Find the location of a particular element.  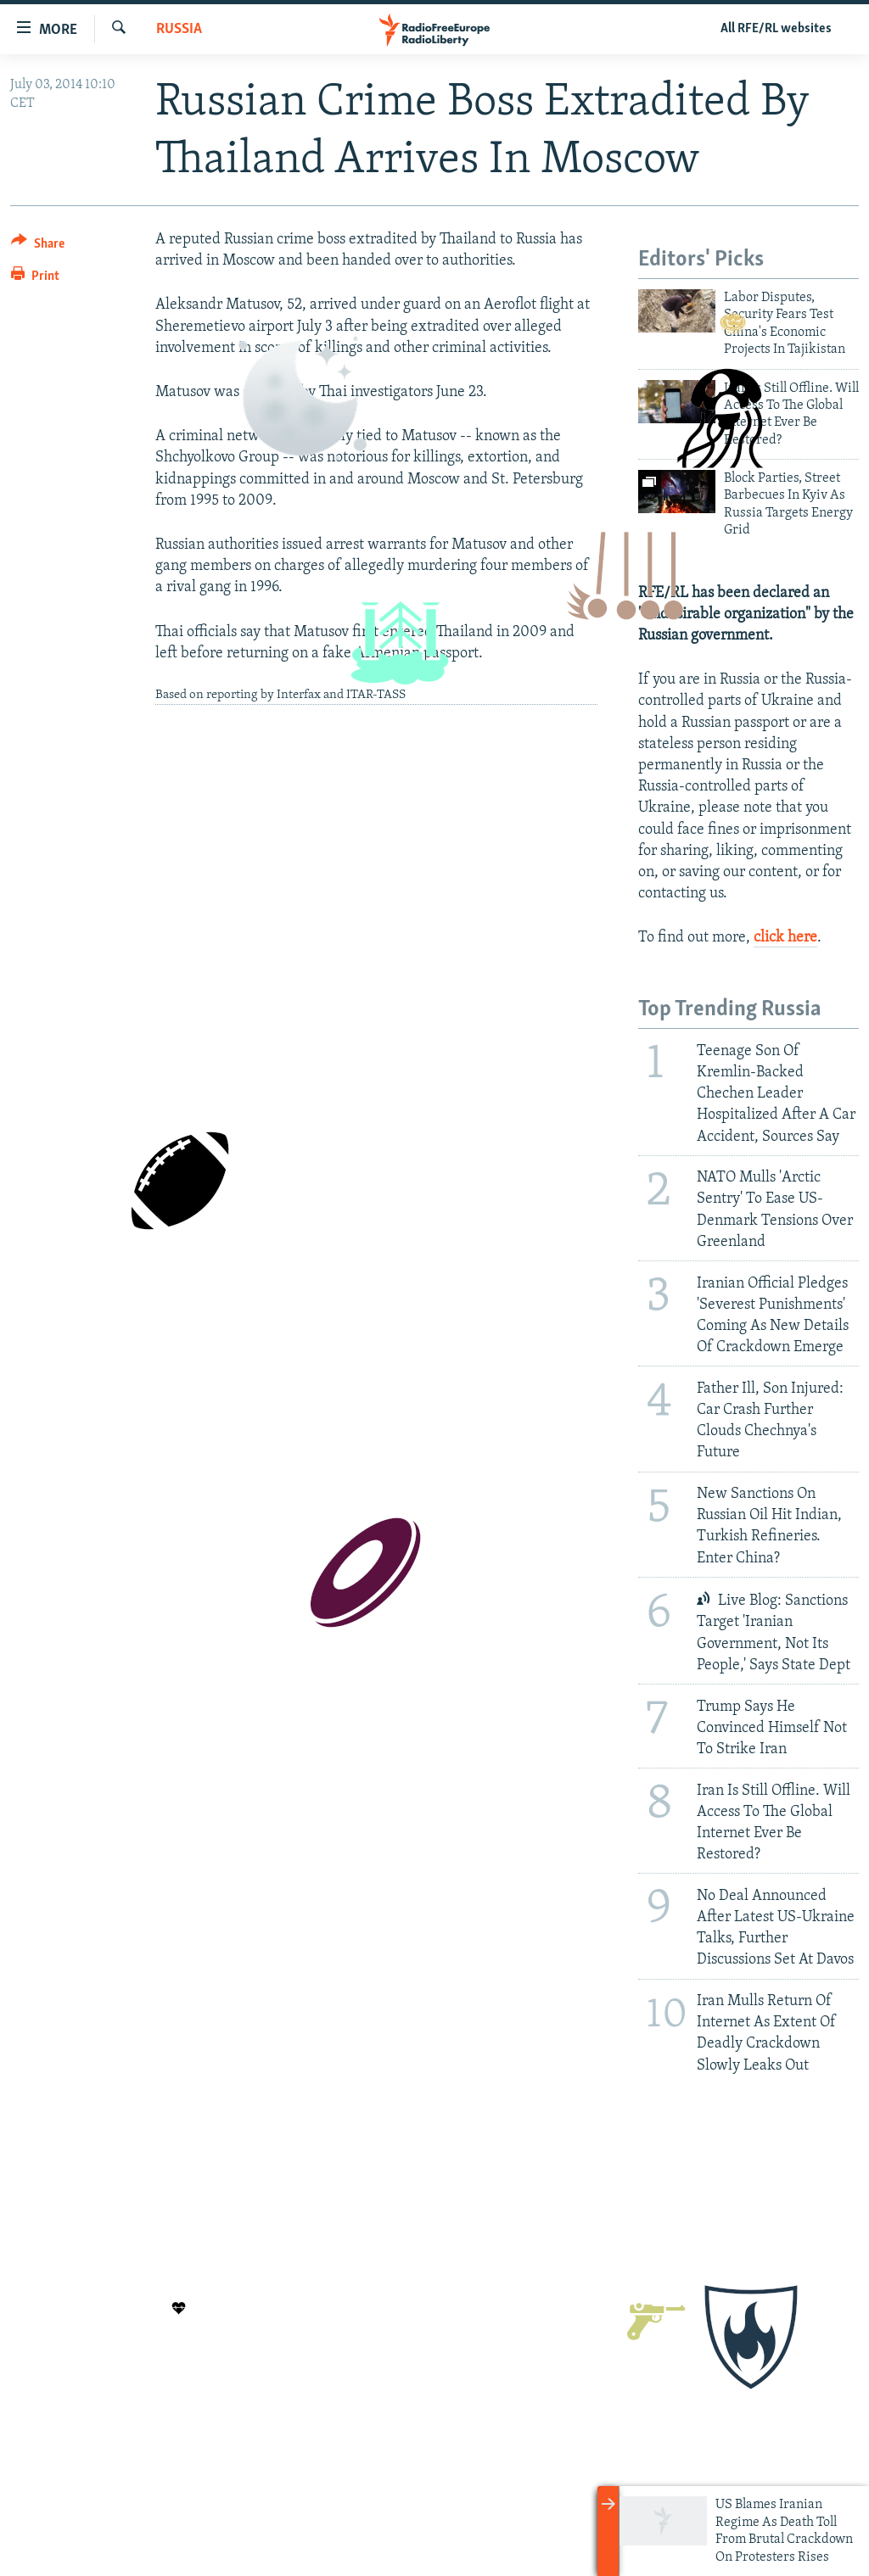

play a frisbee or disc golf game is located at coordinates (365, 1572).